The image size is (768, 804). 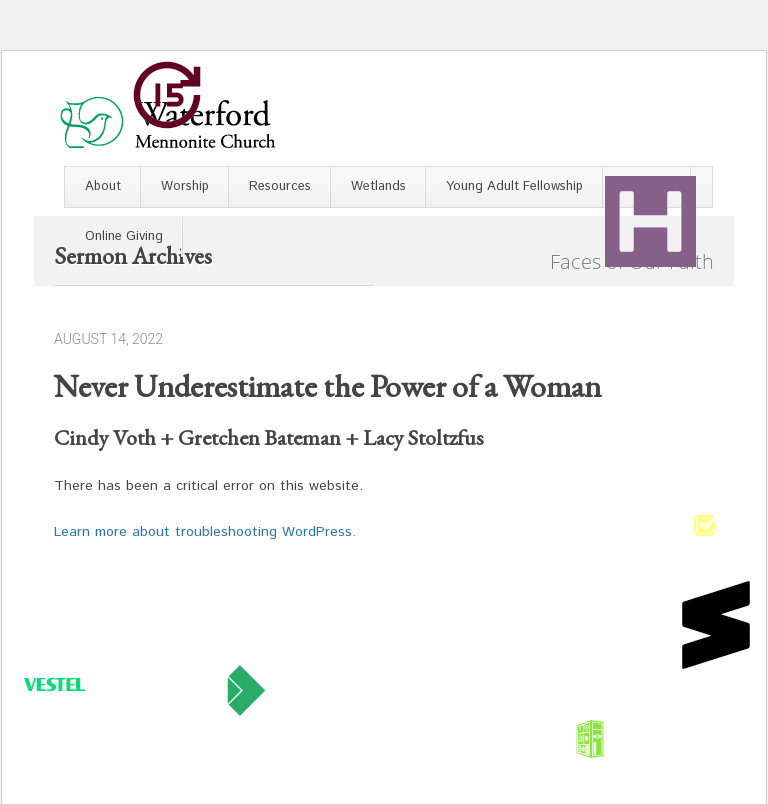 What do you see at coordinates (590, 739) in the screenshot?
I see `visit PCGamingWiki website` at bounding box center [590, 739].